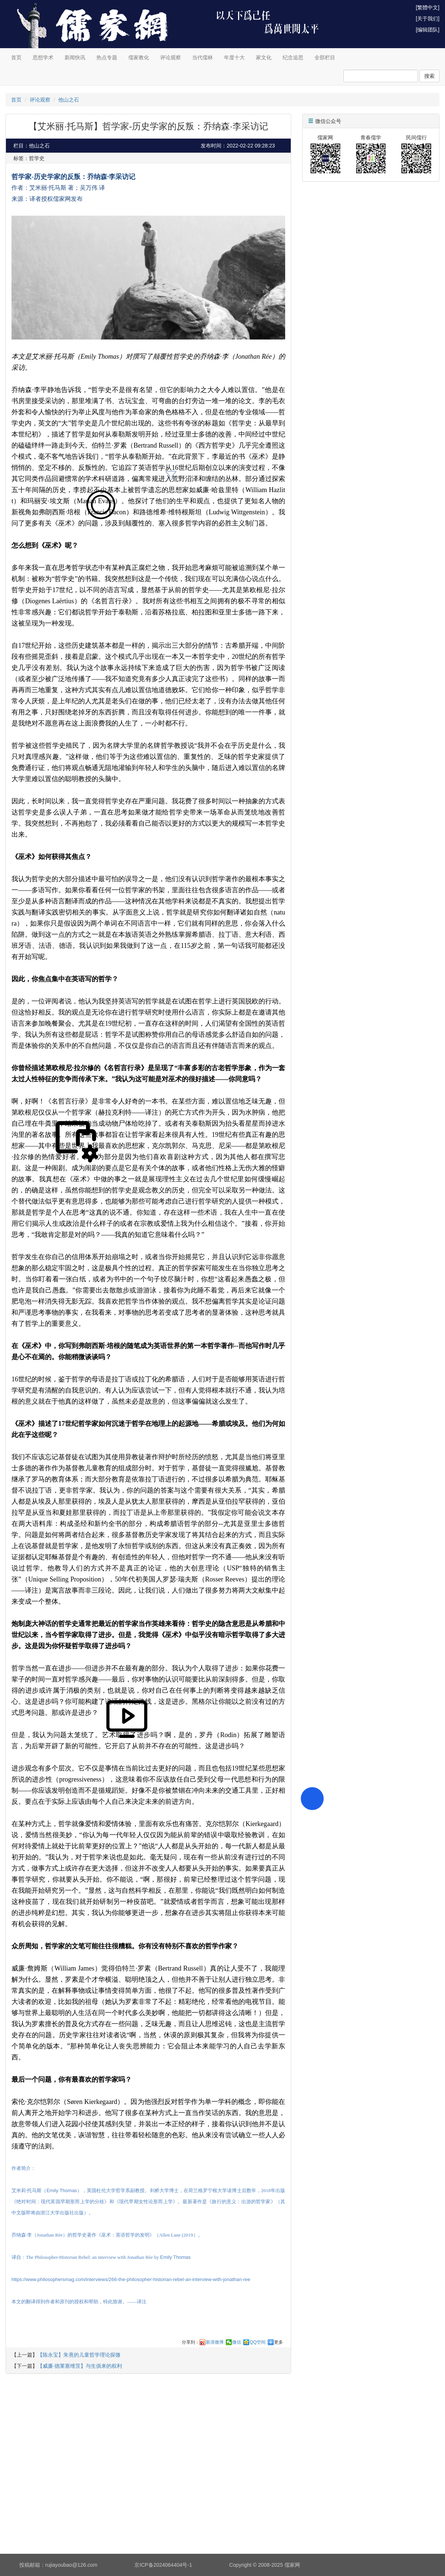  I want to click on filter or sort content, so click(171, 475).